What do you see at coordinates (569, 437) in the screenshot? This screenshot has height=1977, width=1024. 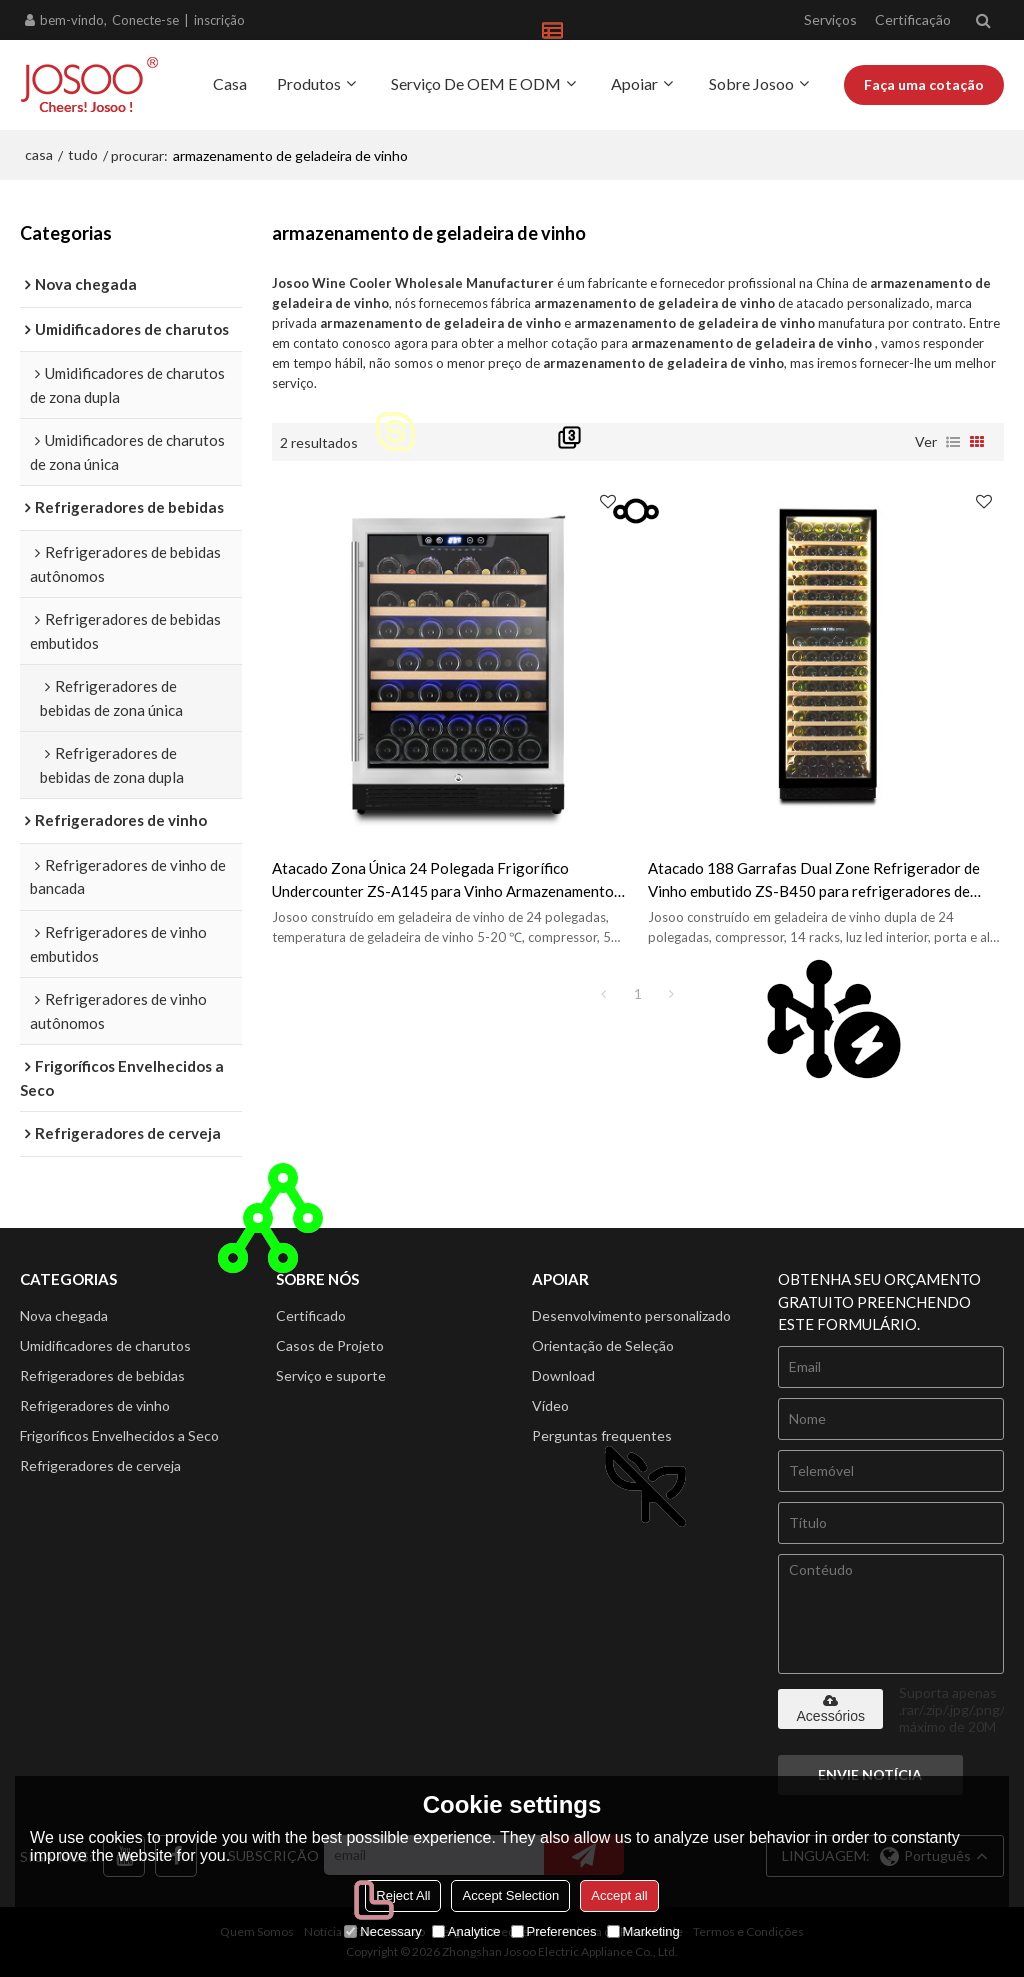 I see `view item 3 in a series or collection` at bounding box center [569, 437].